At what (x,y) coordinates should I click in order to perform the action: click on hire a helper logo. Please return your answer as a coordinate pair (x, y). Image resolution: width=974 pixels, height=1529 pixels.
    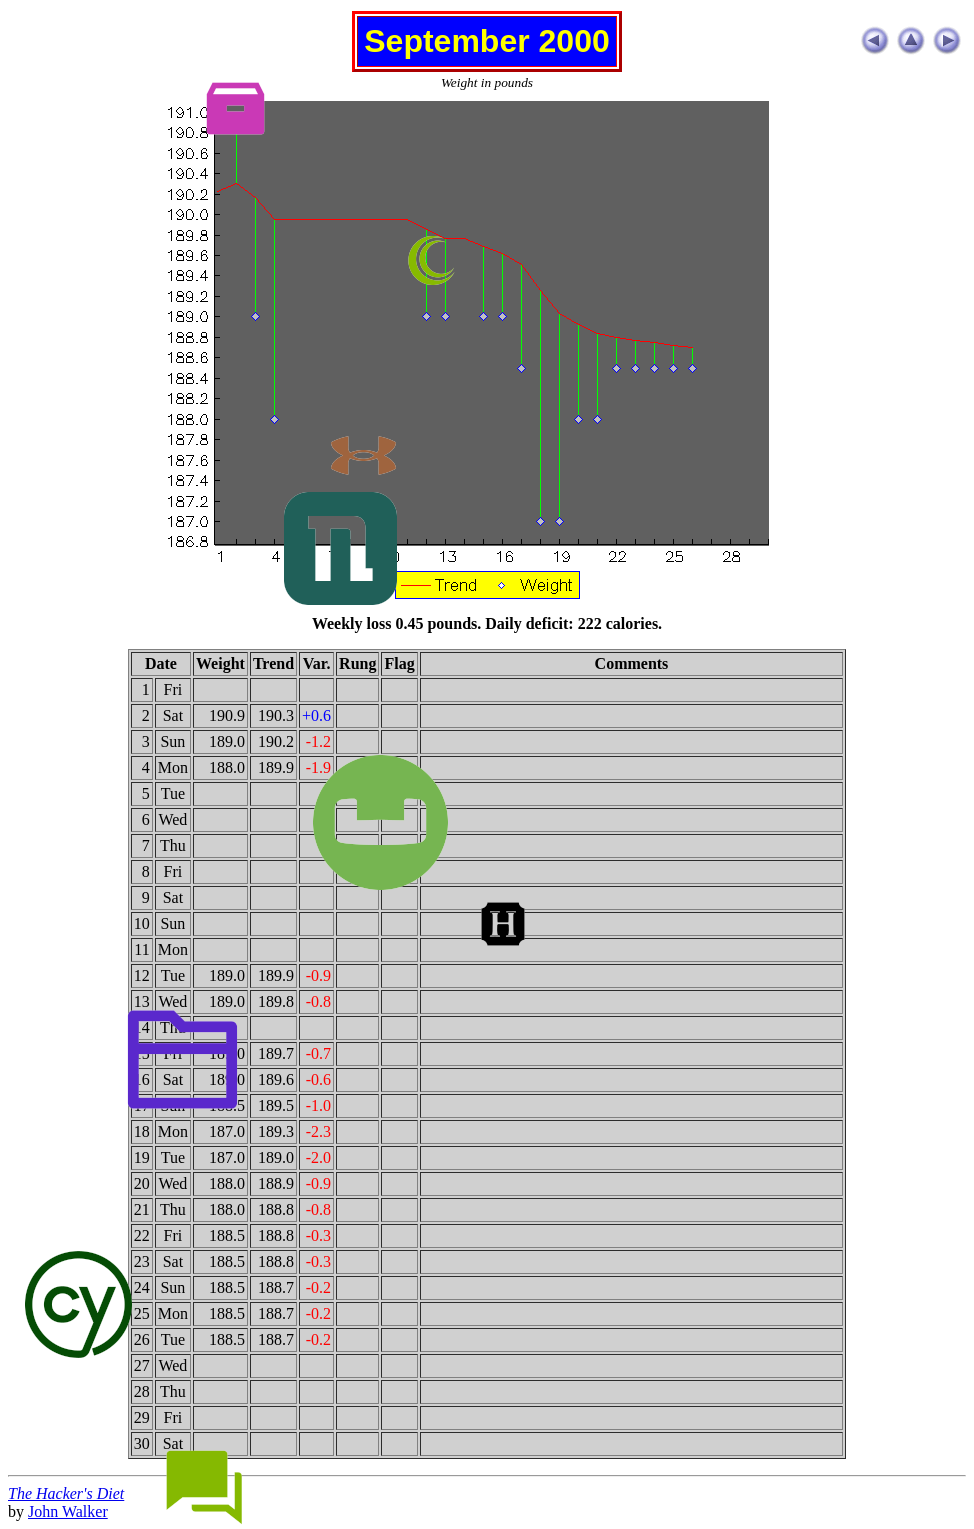
    Looking at the image, I should click on (503, 924).